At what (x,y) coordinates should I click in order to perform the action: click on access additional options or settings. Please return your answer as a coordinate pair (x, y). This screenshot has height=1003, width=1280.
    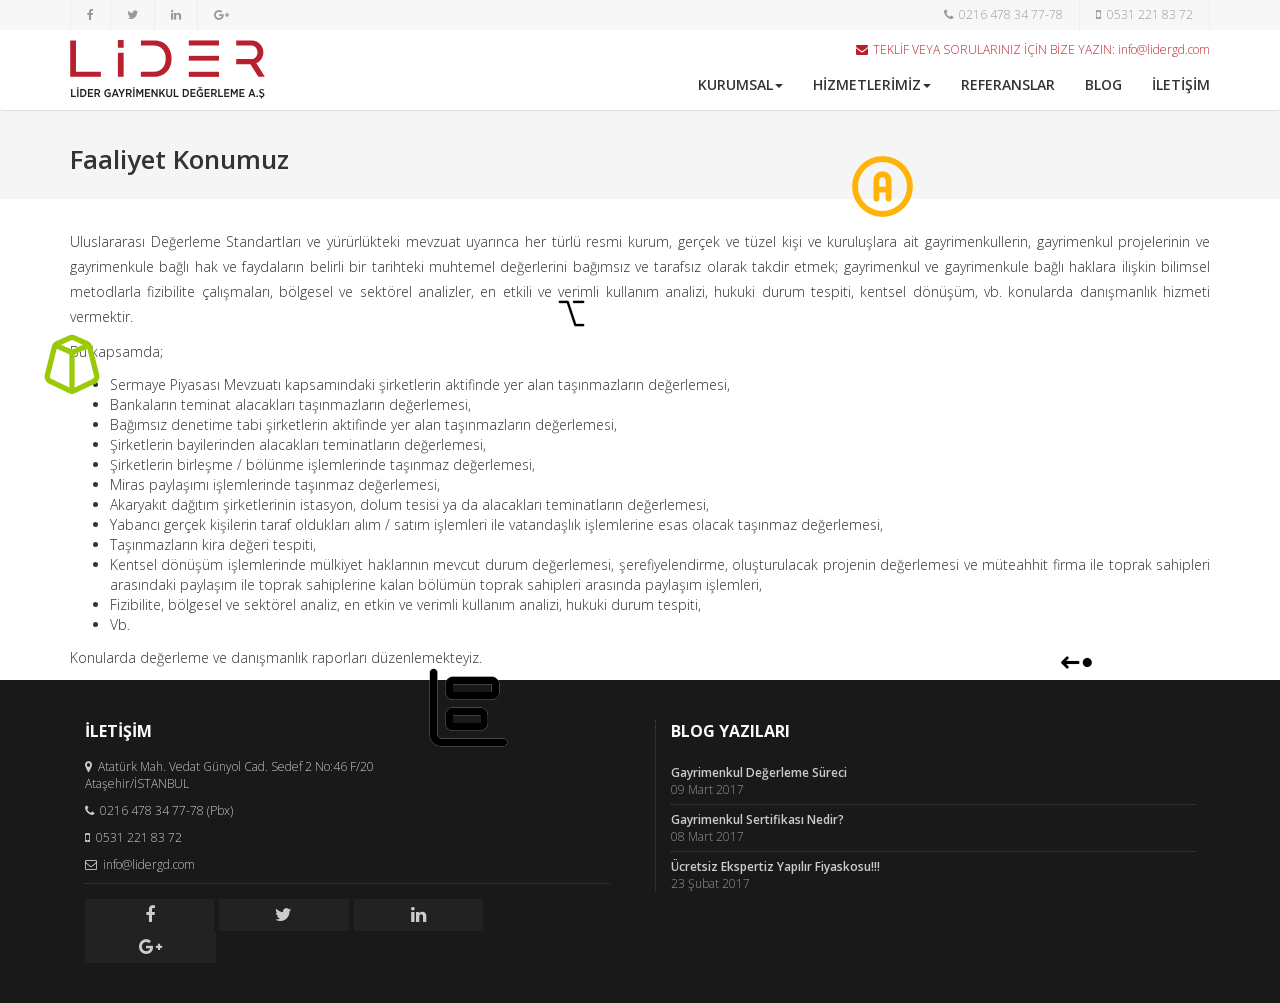
    Looking at the image, I should click on (571, 313).